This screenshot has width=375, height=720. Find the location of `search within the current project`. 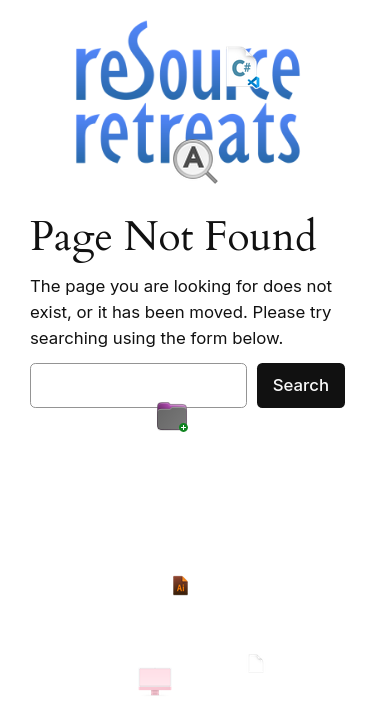

search within the current project is located at coordinates (195, 161).